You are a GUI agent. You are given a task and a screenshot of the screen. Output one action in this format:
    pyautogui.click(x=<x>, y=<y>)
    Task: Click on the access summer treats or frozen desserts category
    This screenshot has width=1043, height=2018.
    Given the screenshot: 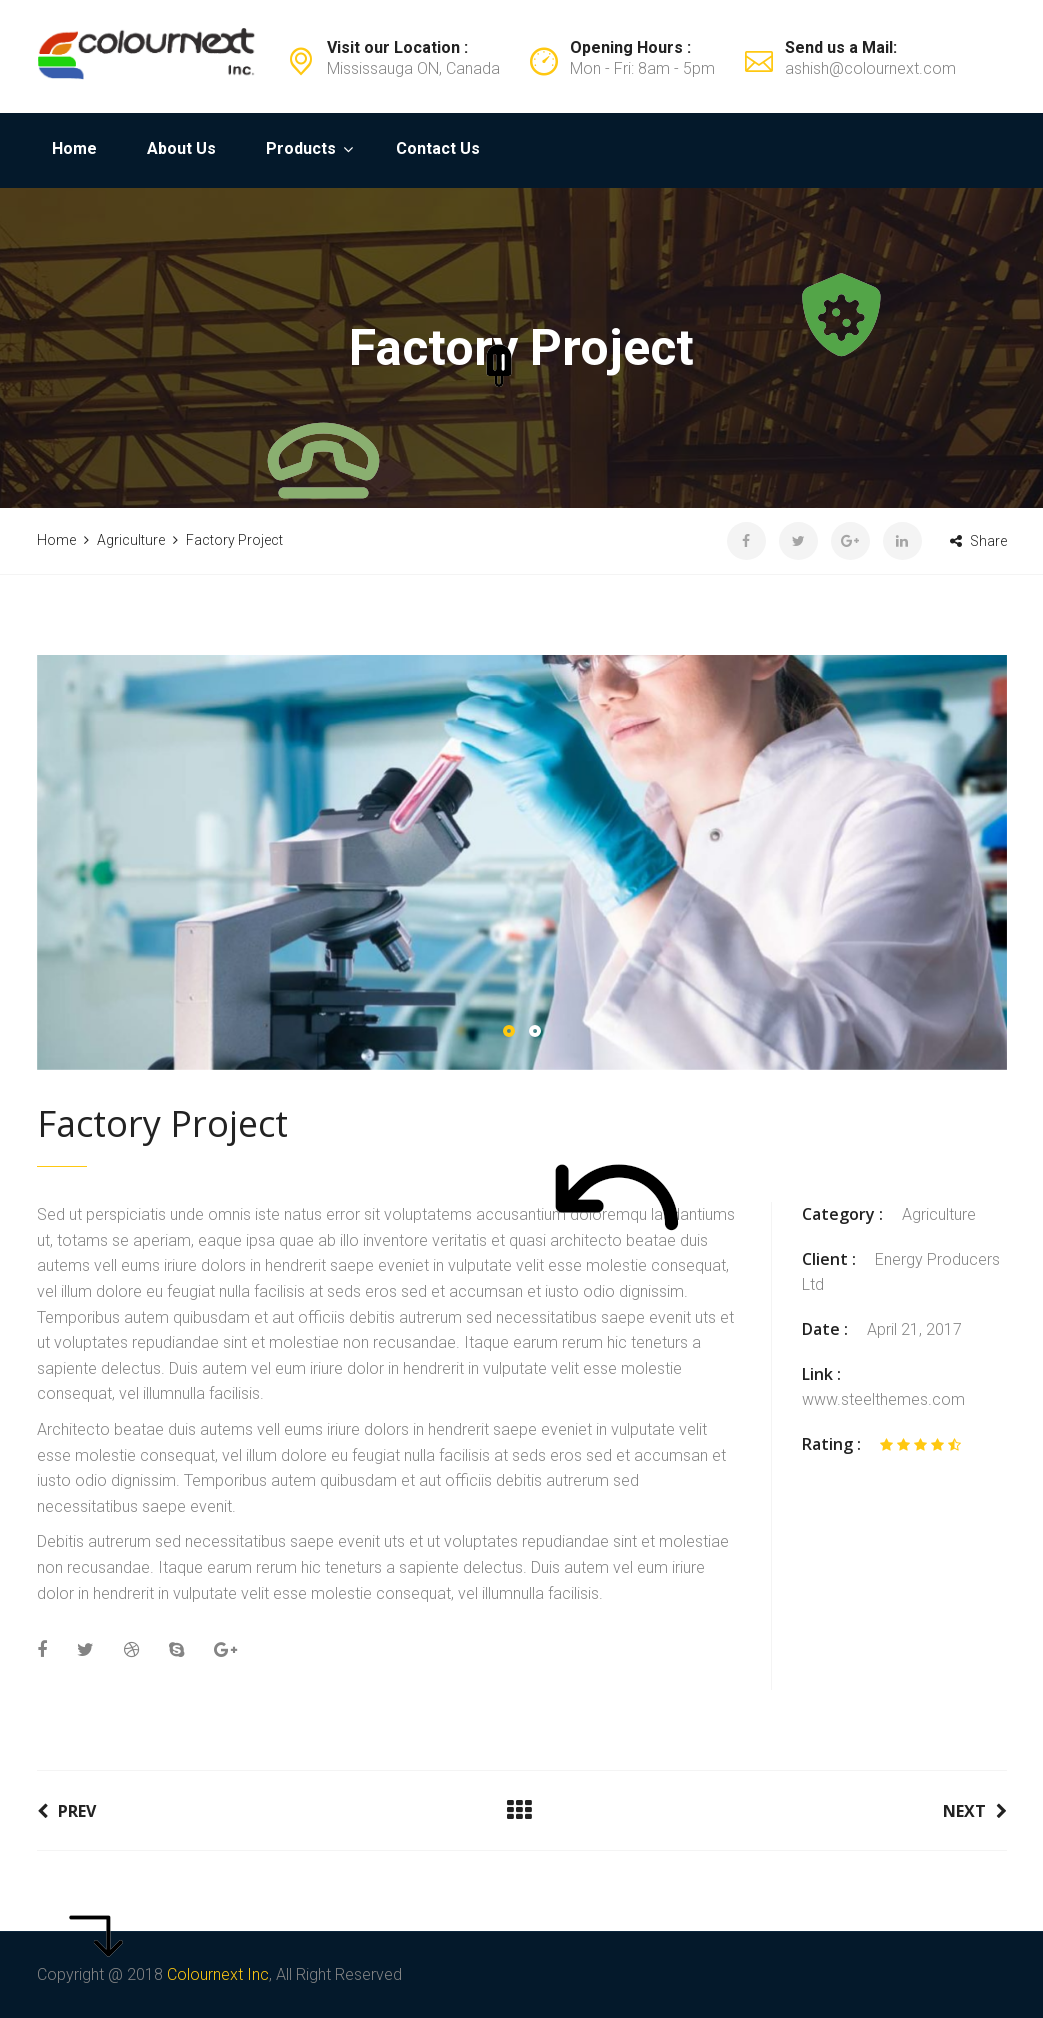 What is the action you would take?
    pyautogui.click(x=499, y=365)
    